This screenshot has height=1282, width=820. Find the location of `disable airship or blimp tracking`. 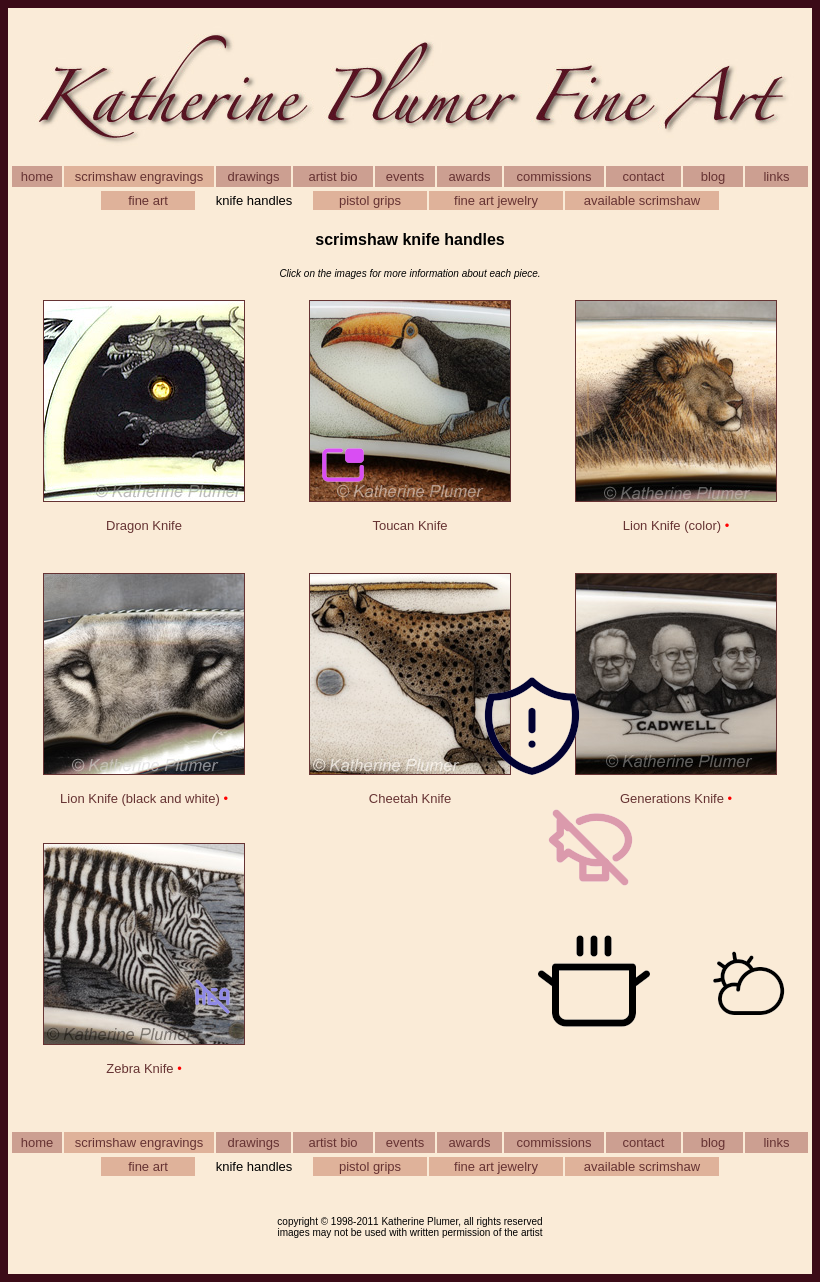

disable airship or blimp tracking is located at coordinates (590, 847).